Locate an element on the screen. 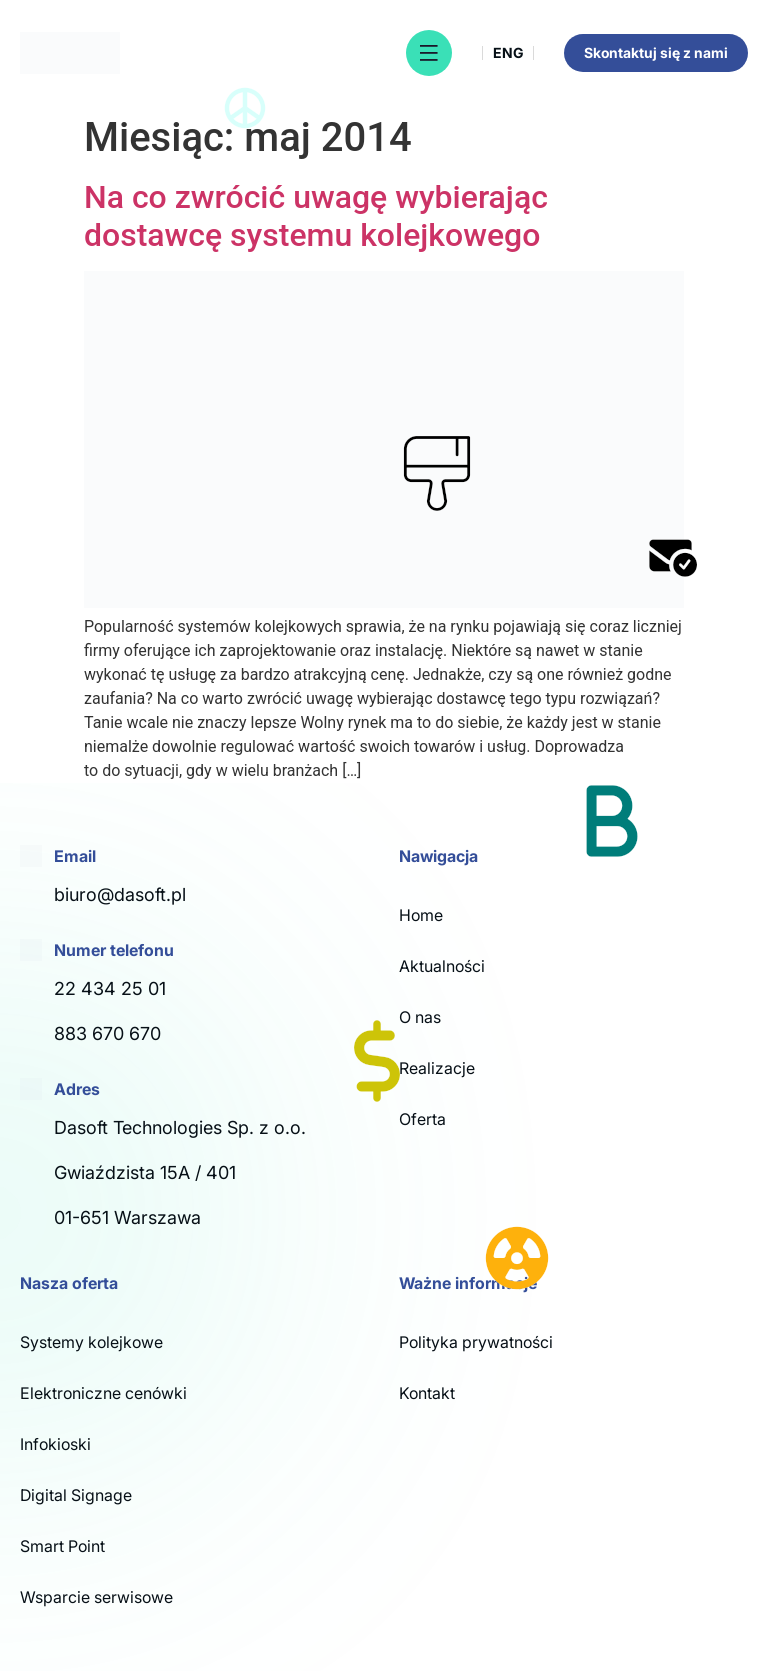  email verified successfully is located at coordinates (670, 555).